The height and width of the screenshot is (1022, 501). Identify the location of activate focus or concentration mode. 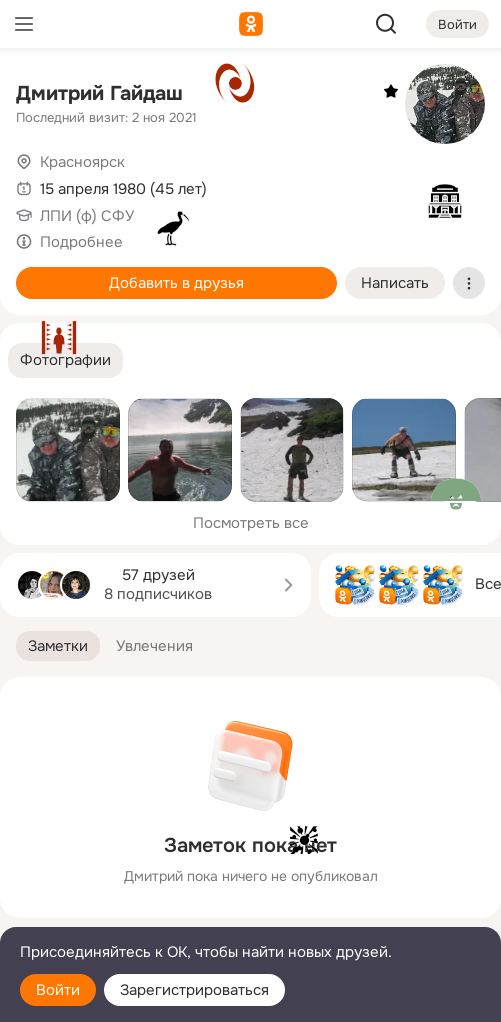
(234, 83).